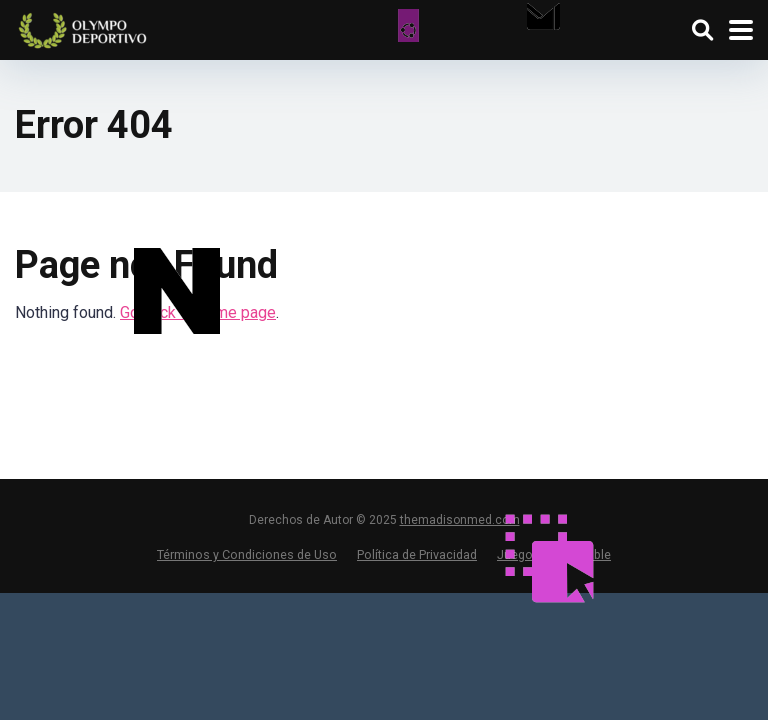 Image resolution: width=768 pixels, height=720 pixels. I want to click on open ProtonMail app, so click(543, 16).